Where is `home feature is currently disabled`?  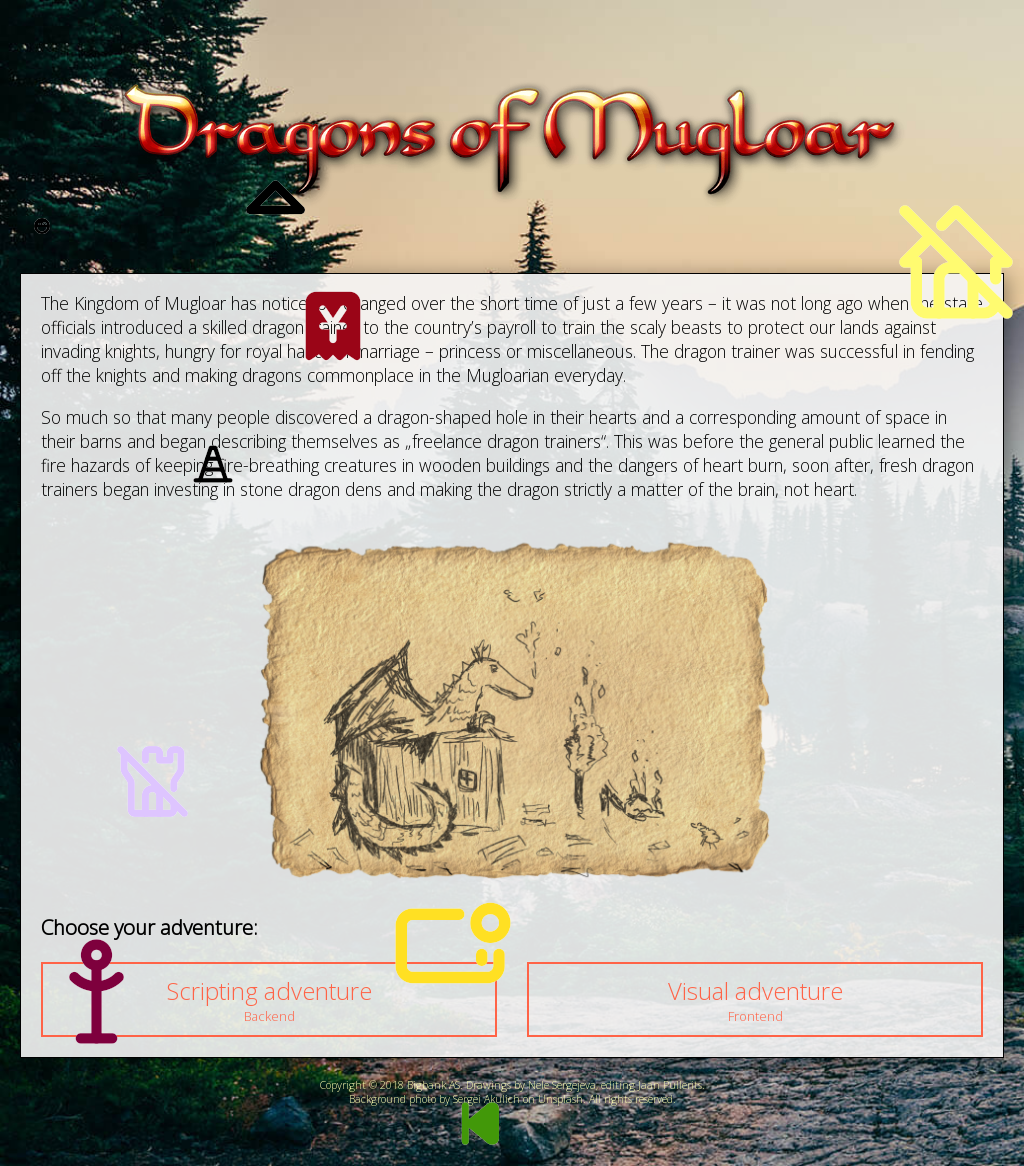
home feature is currently disabled is located at coordinates (956, 262).